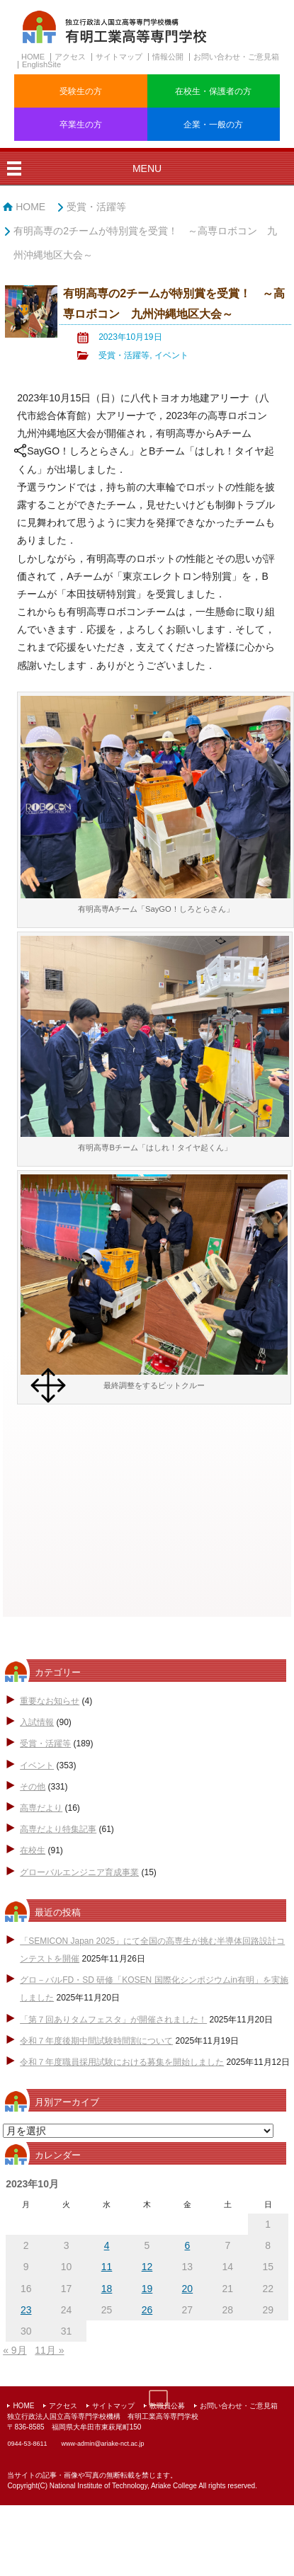  Describe the element at coordinates (48, 1385) in the screenshot. I see `move or reposition an element` at that location.